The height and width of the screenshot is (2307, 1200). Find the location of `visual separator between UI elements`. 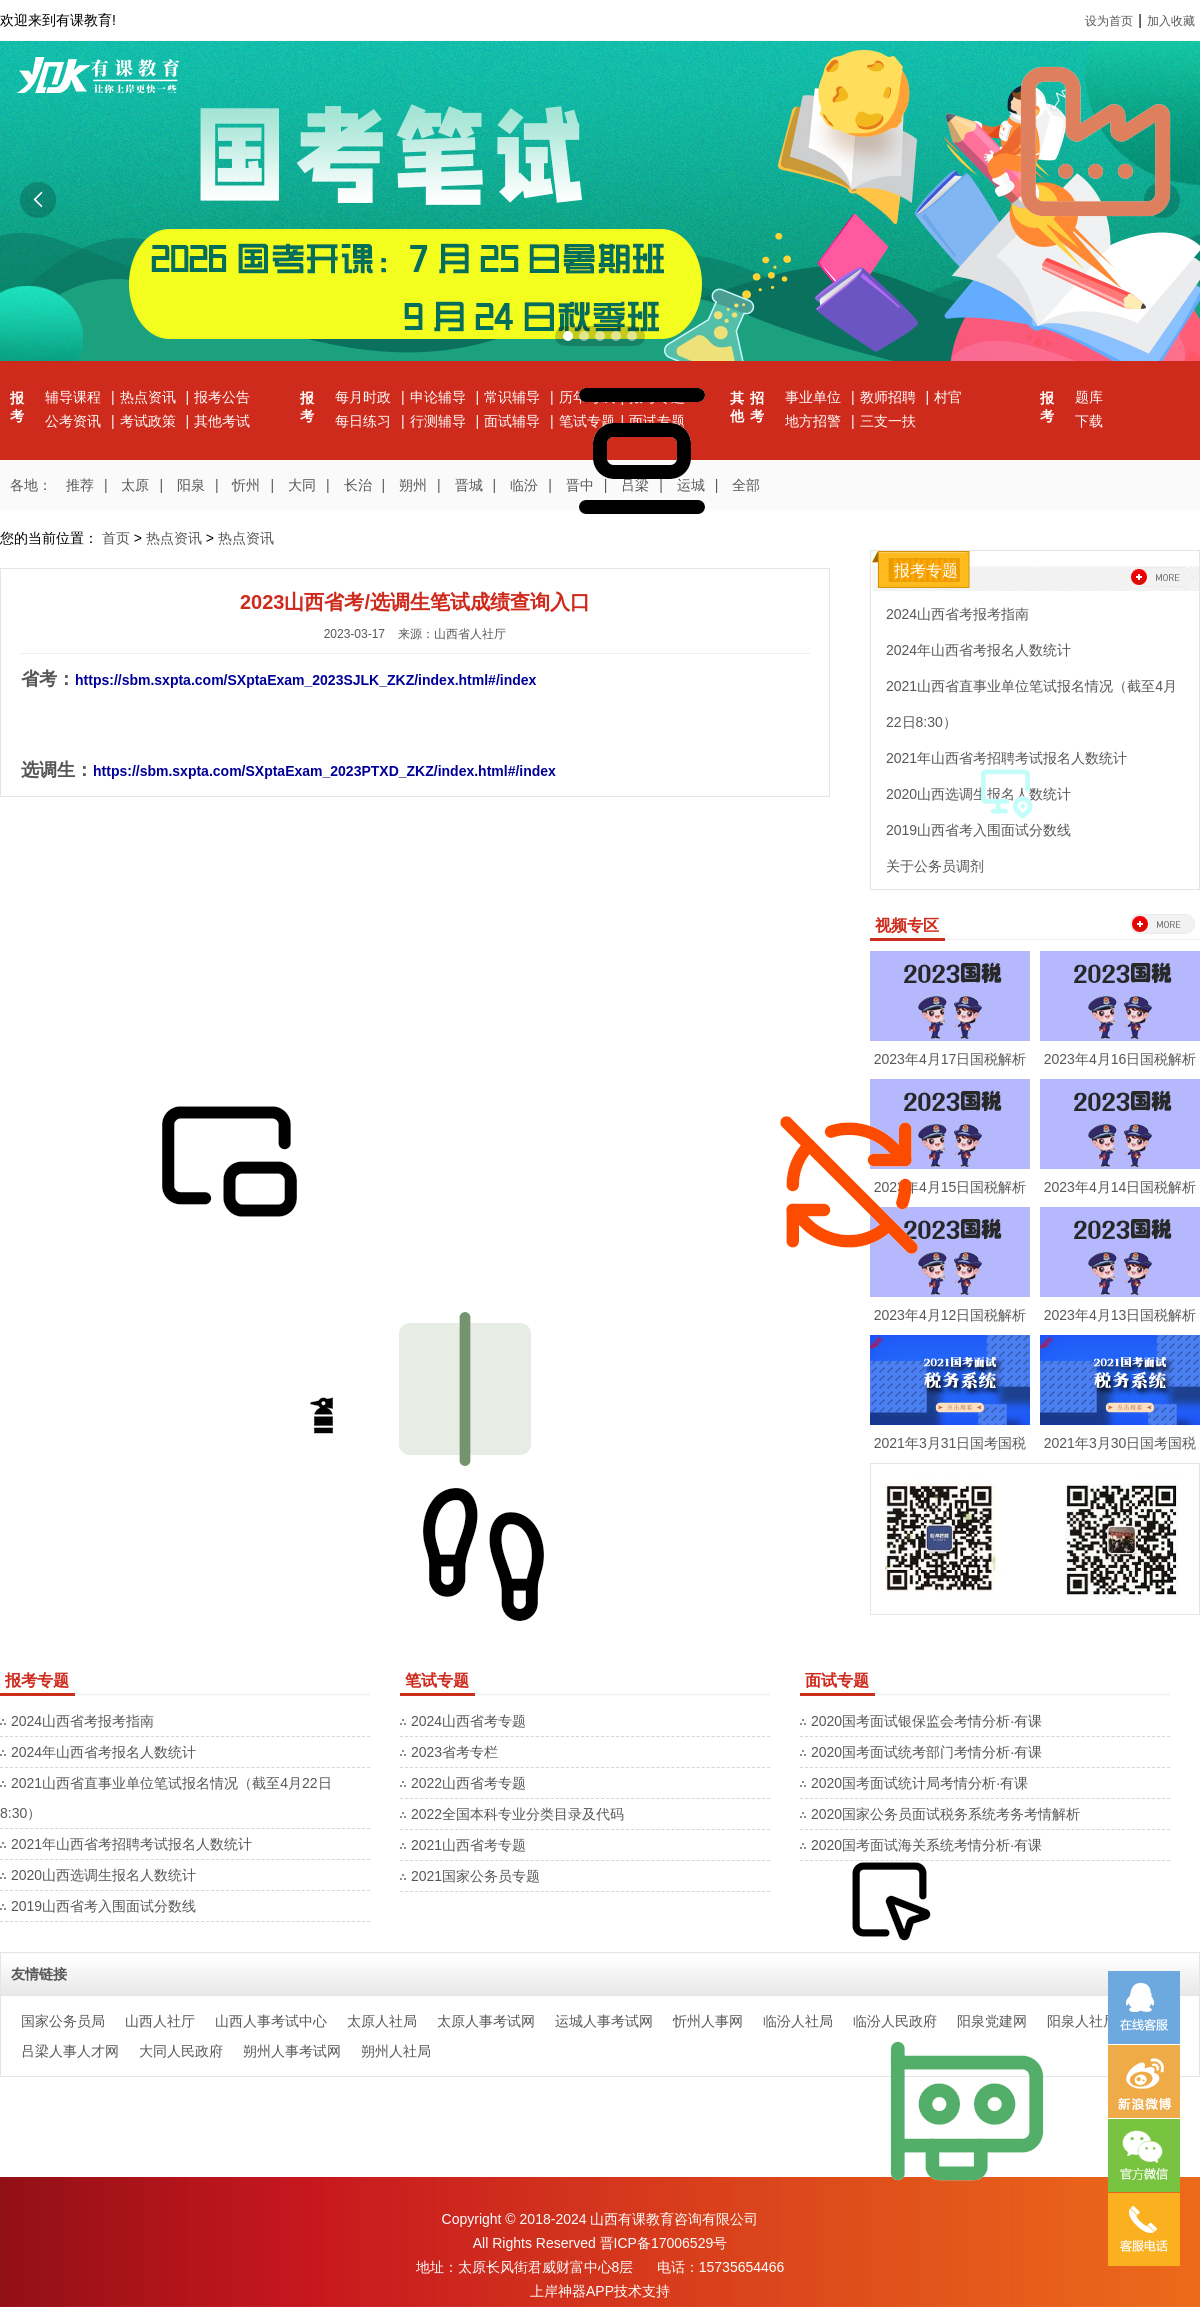

visual separator between UI elements is located at coordinates (465, 1389).